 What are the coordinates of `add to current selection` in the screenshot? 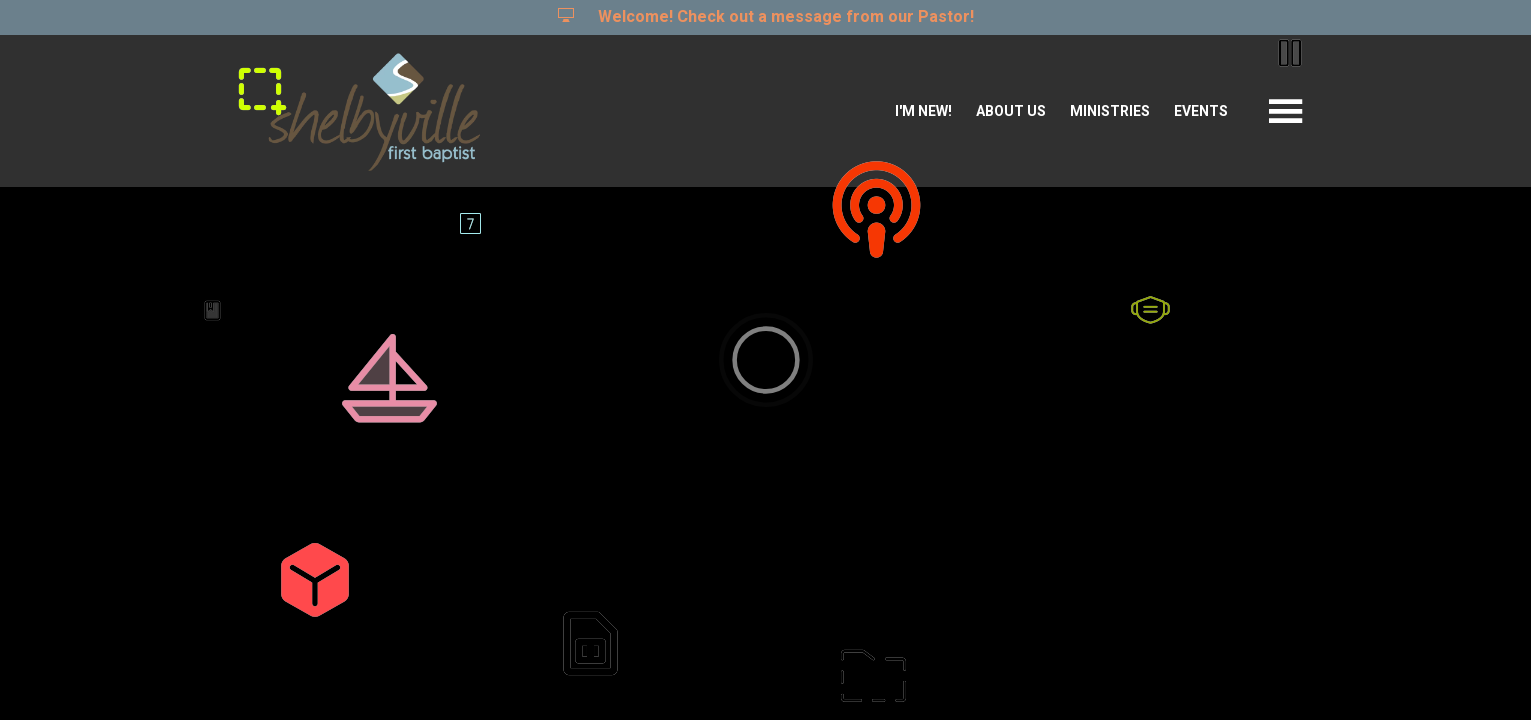 It's located at (260, 89).